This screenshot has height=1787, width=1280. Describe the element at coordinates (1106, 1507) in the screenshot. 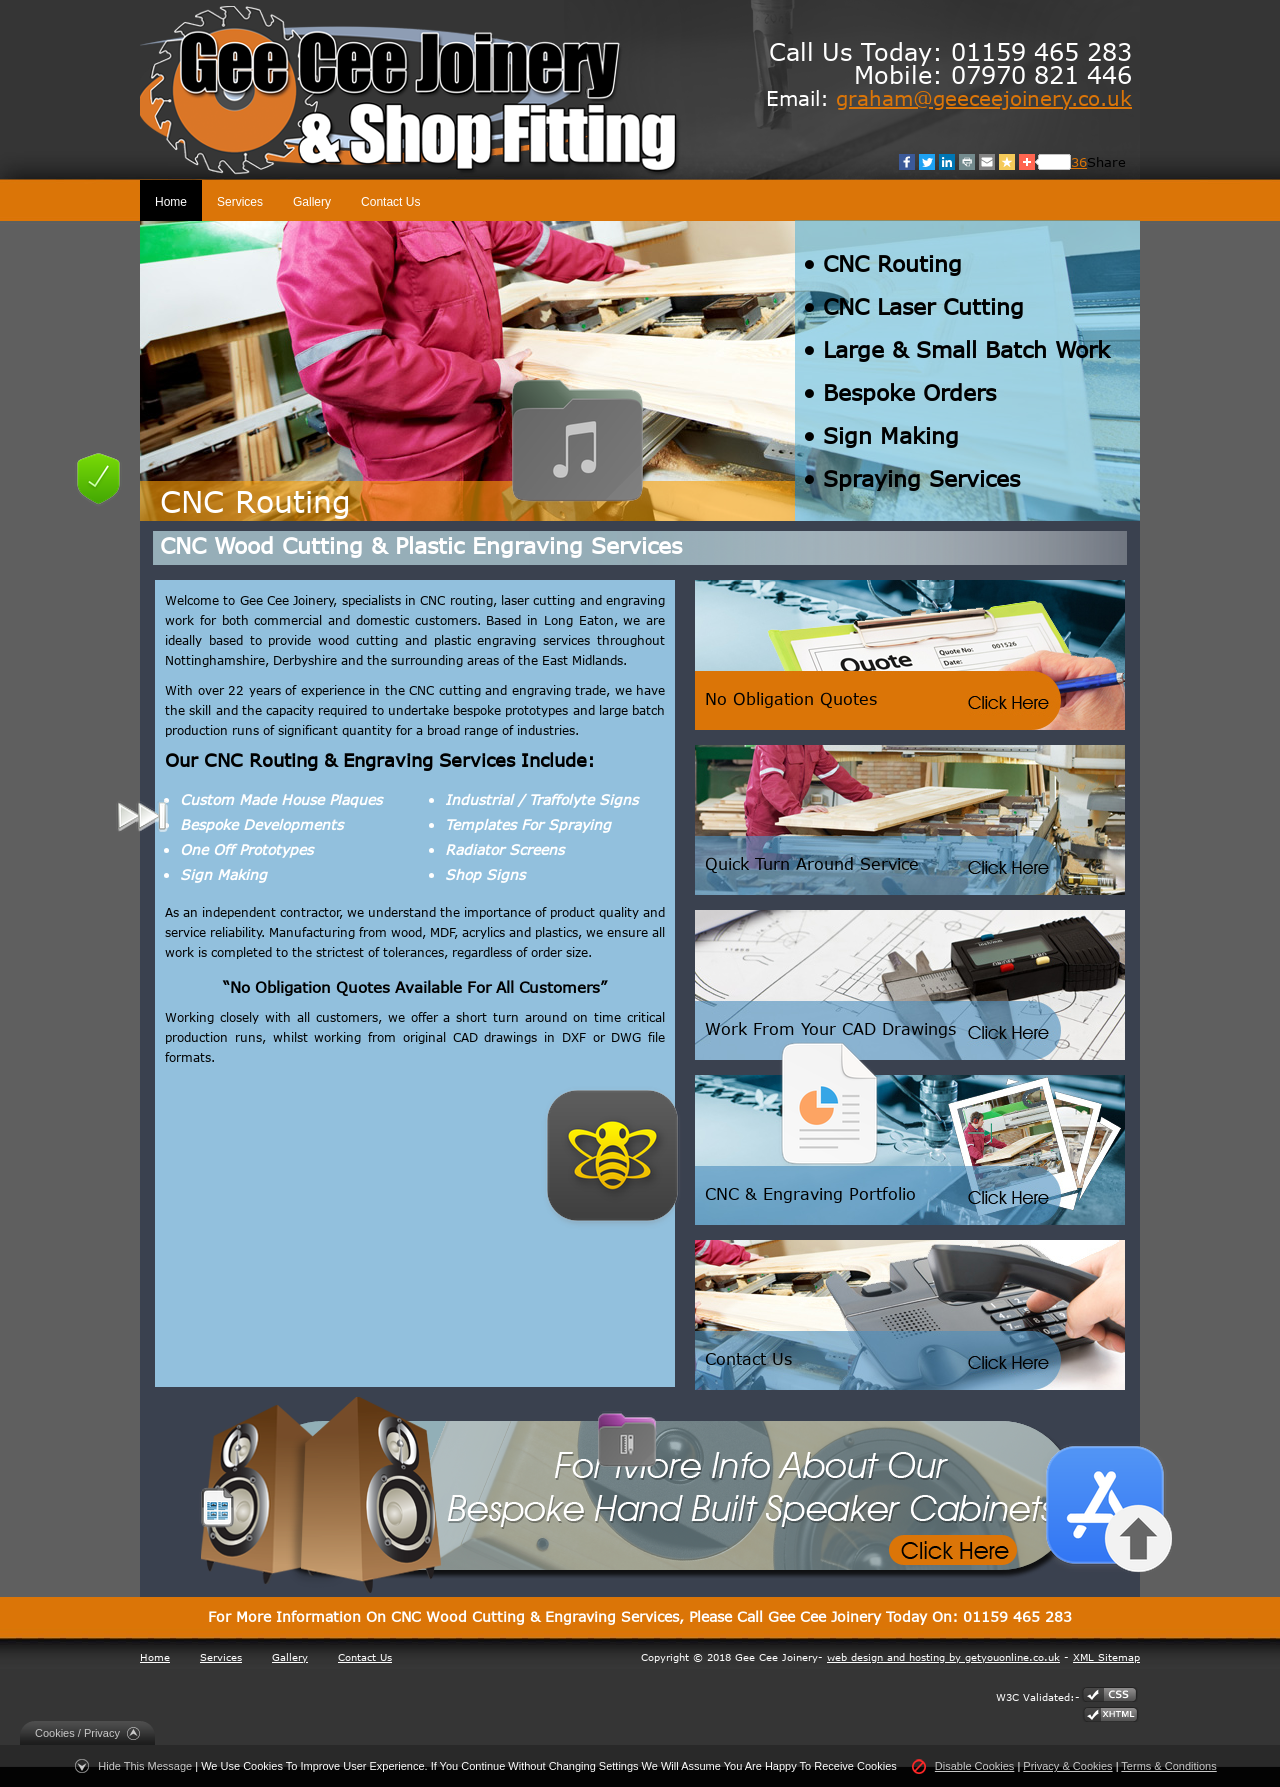

I see `check for available software updates` at that location.